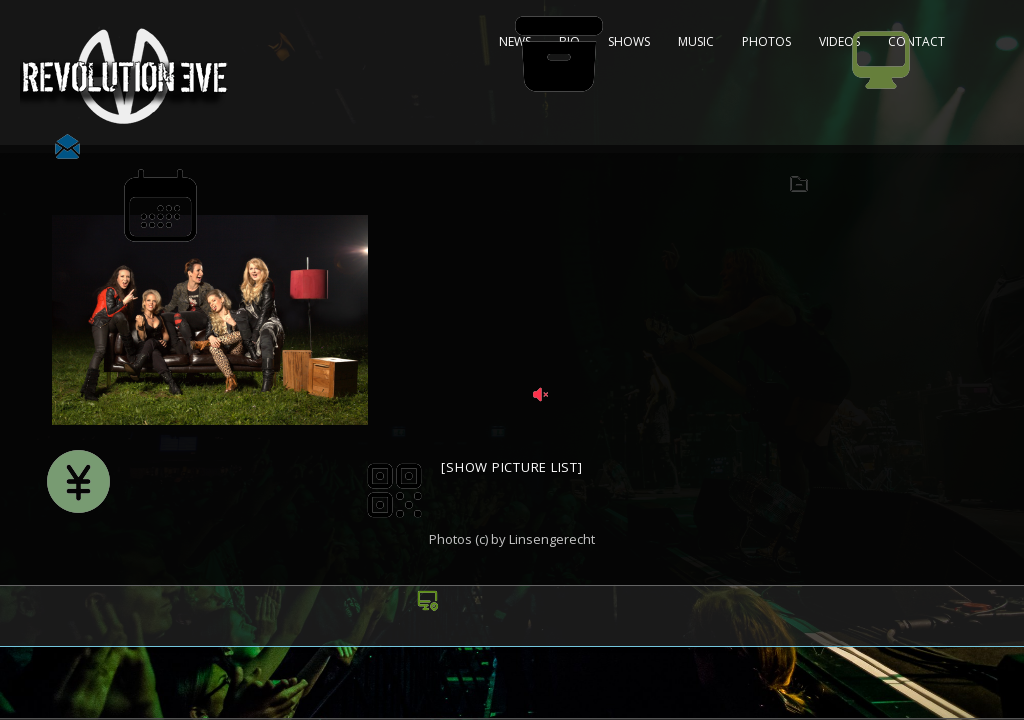 This screenshot has height=720, width=1024. I want to click on scan or generate a qr code, so click(394, 490).